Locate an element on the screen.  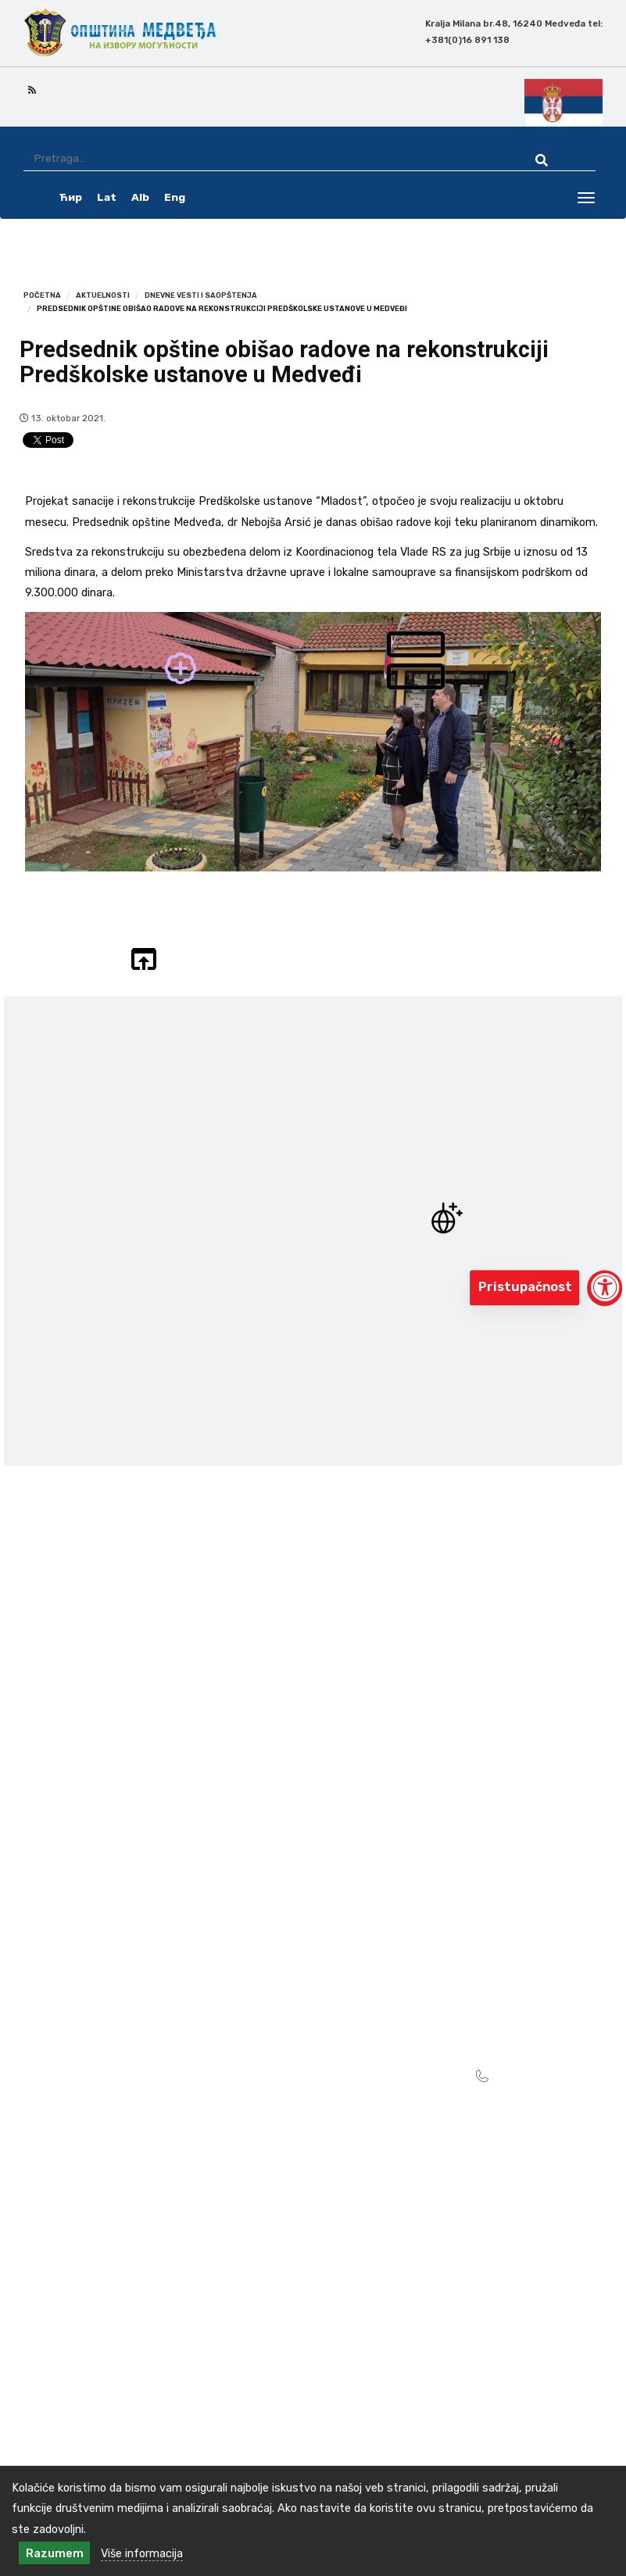
switch to row view layout is located at coordinates (416, 660).